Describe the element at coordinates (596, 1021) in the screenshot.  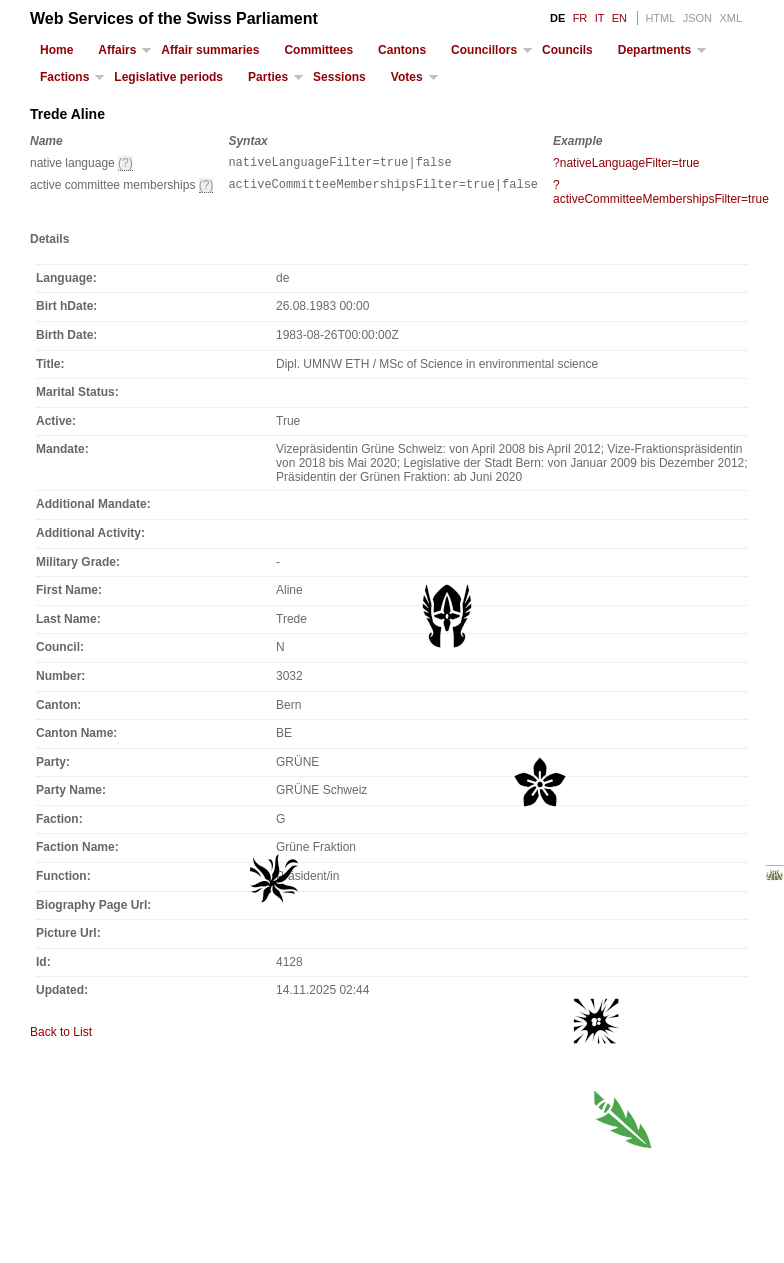
I see `trigger an explosion or blast effect` at that location.